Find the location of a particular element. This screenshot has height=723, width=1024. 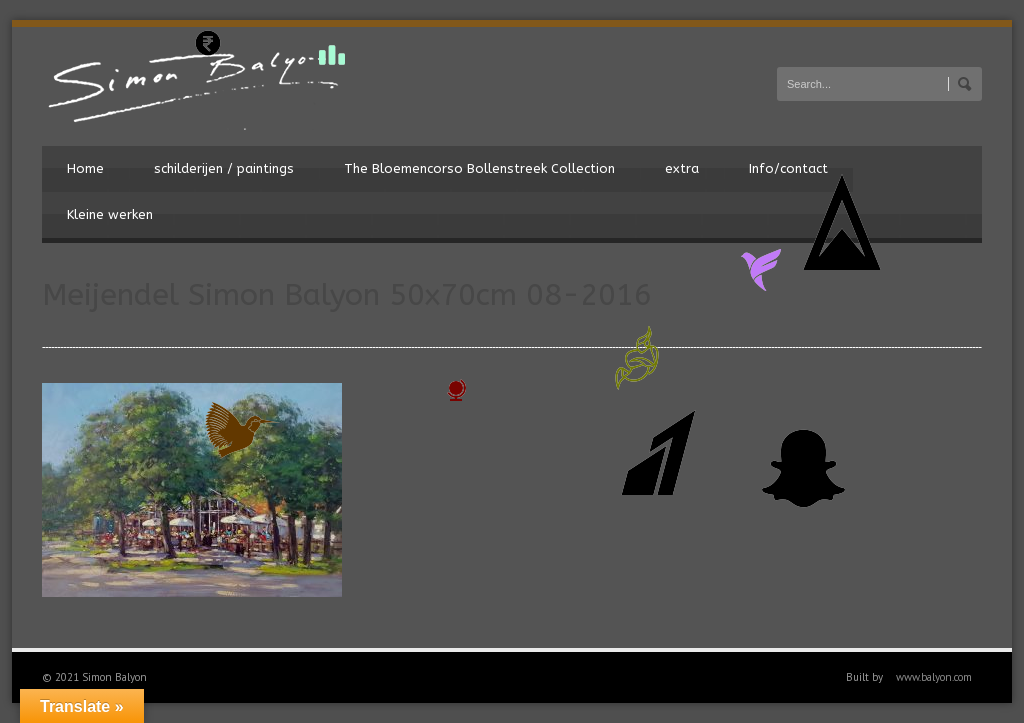

razorpay payment gateway logo is located at coordinates (658, 452).